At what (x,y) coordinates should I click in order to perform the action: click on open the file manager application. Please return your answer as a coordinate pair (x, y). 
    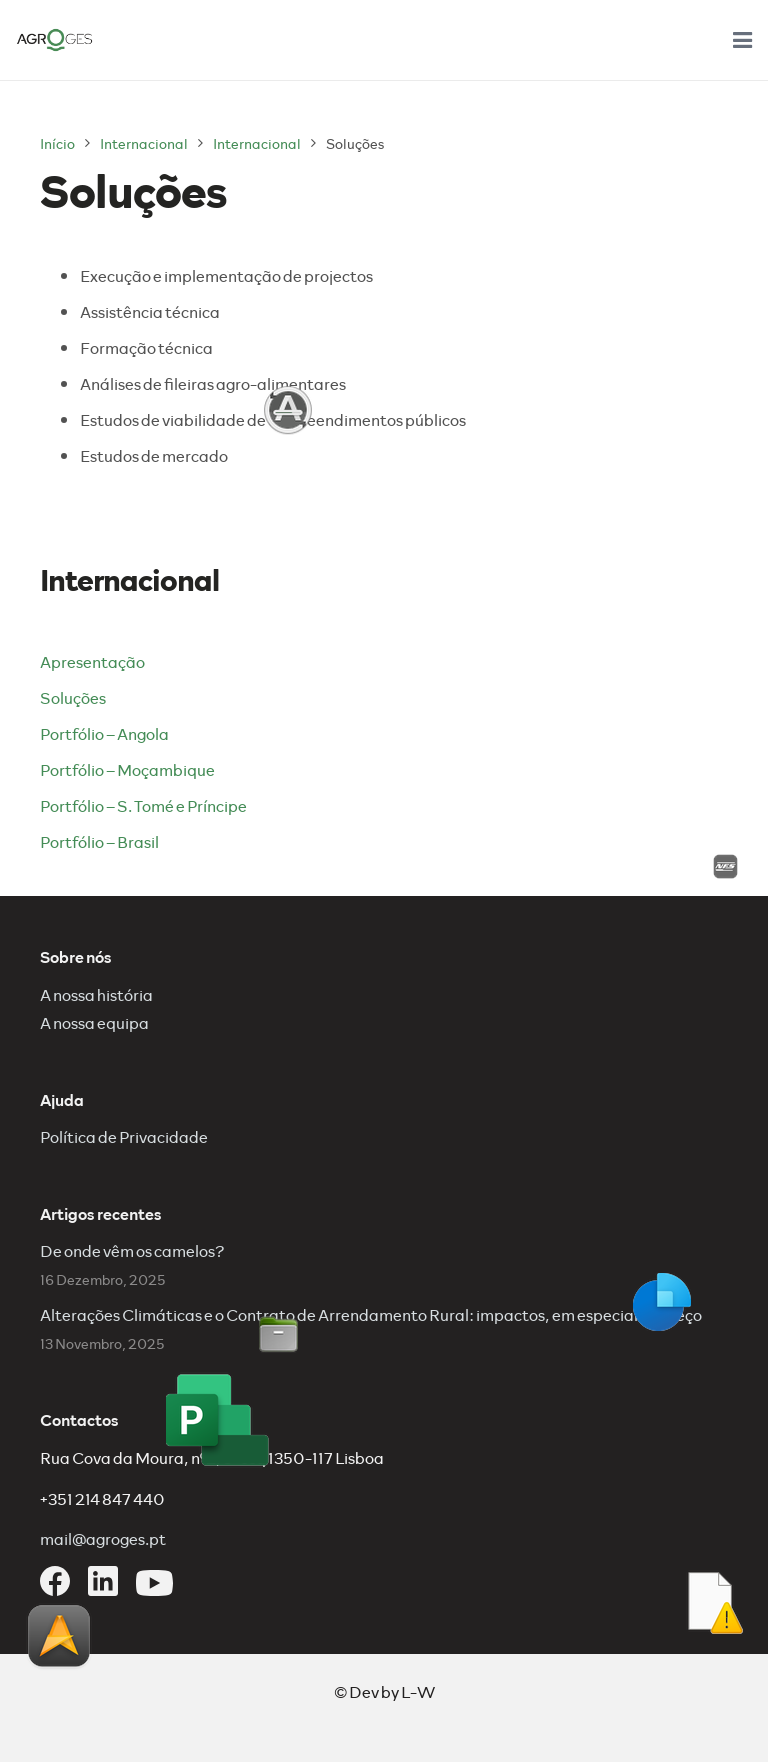
    Looking at the image, I should click on (278, 1333).